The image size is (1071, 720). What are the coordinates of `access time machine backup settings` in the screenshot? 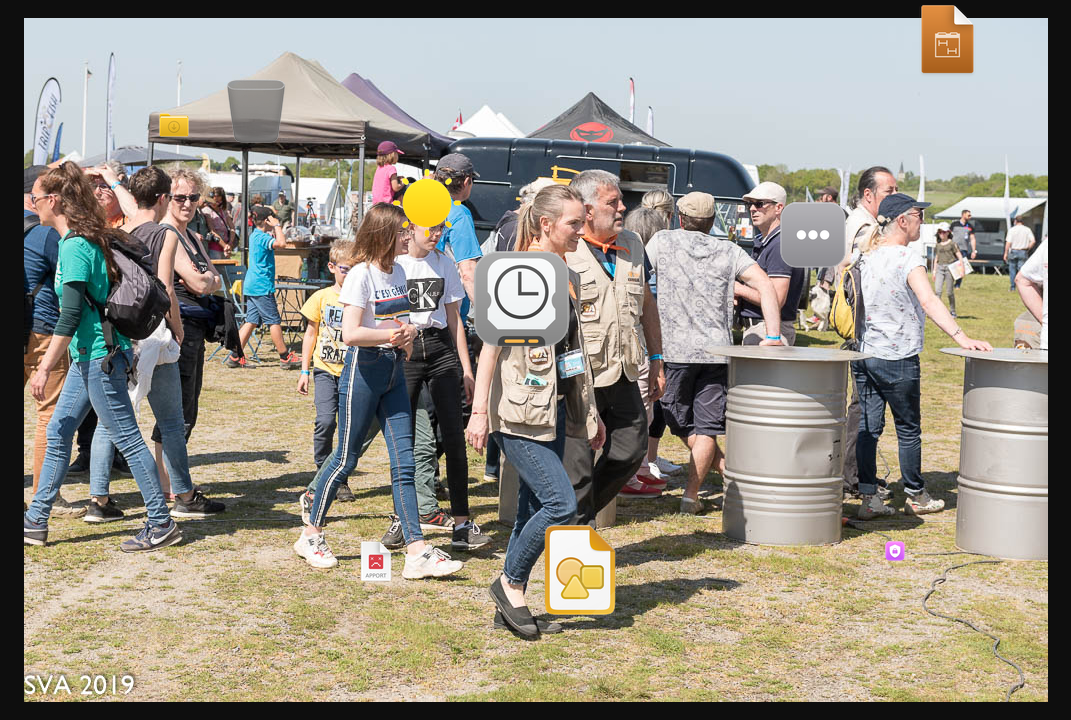 It's located at (521, 300).